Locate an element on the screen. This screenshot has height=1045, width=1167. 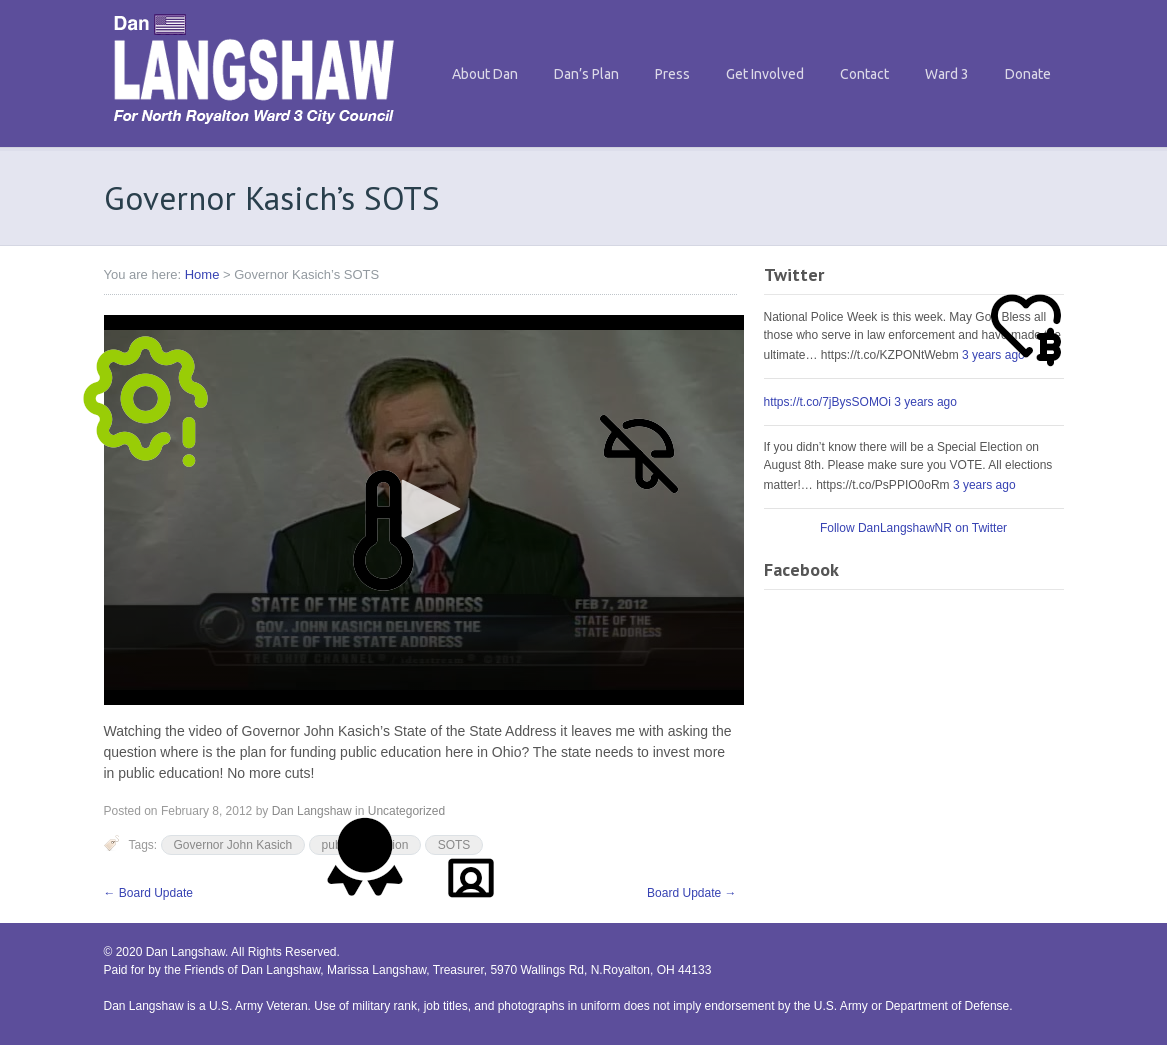
settings require attention or action is located at coordinates (145, 398).